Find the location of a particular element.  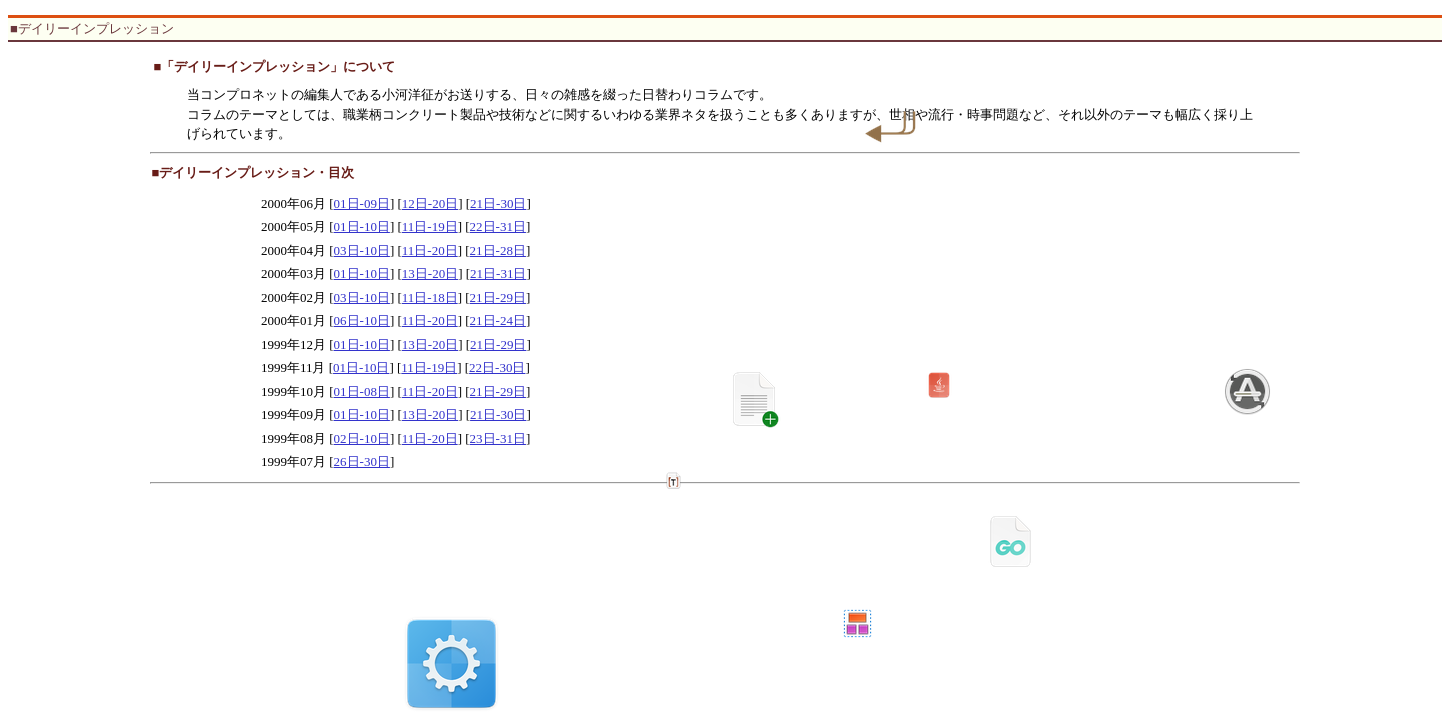

create a new document is located at coordinates (754, 399).